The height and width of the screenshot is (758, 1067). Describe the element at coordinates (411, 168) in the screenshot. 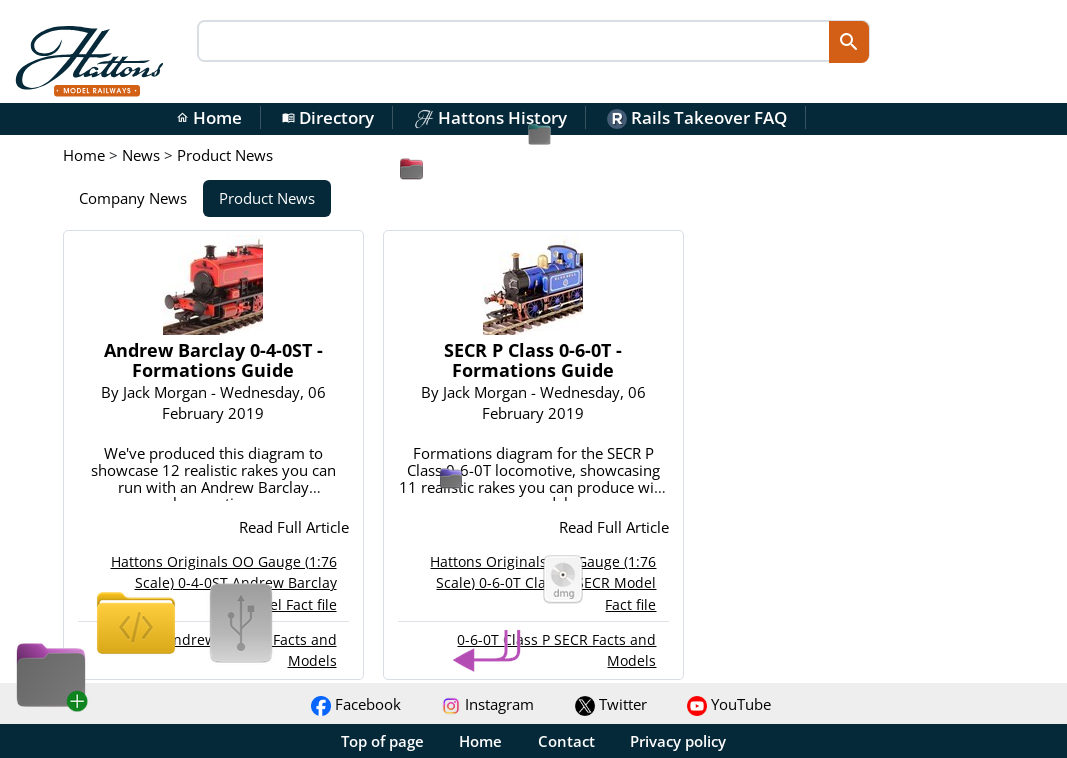

I see `drop files here to move them into this folder` at that location.